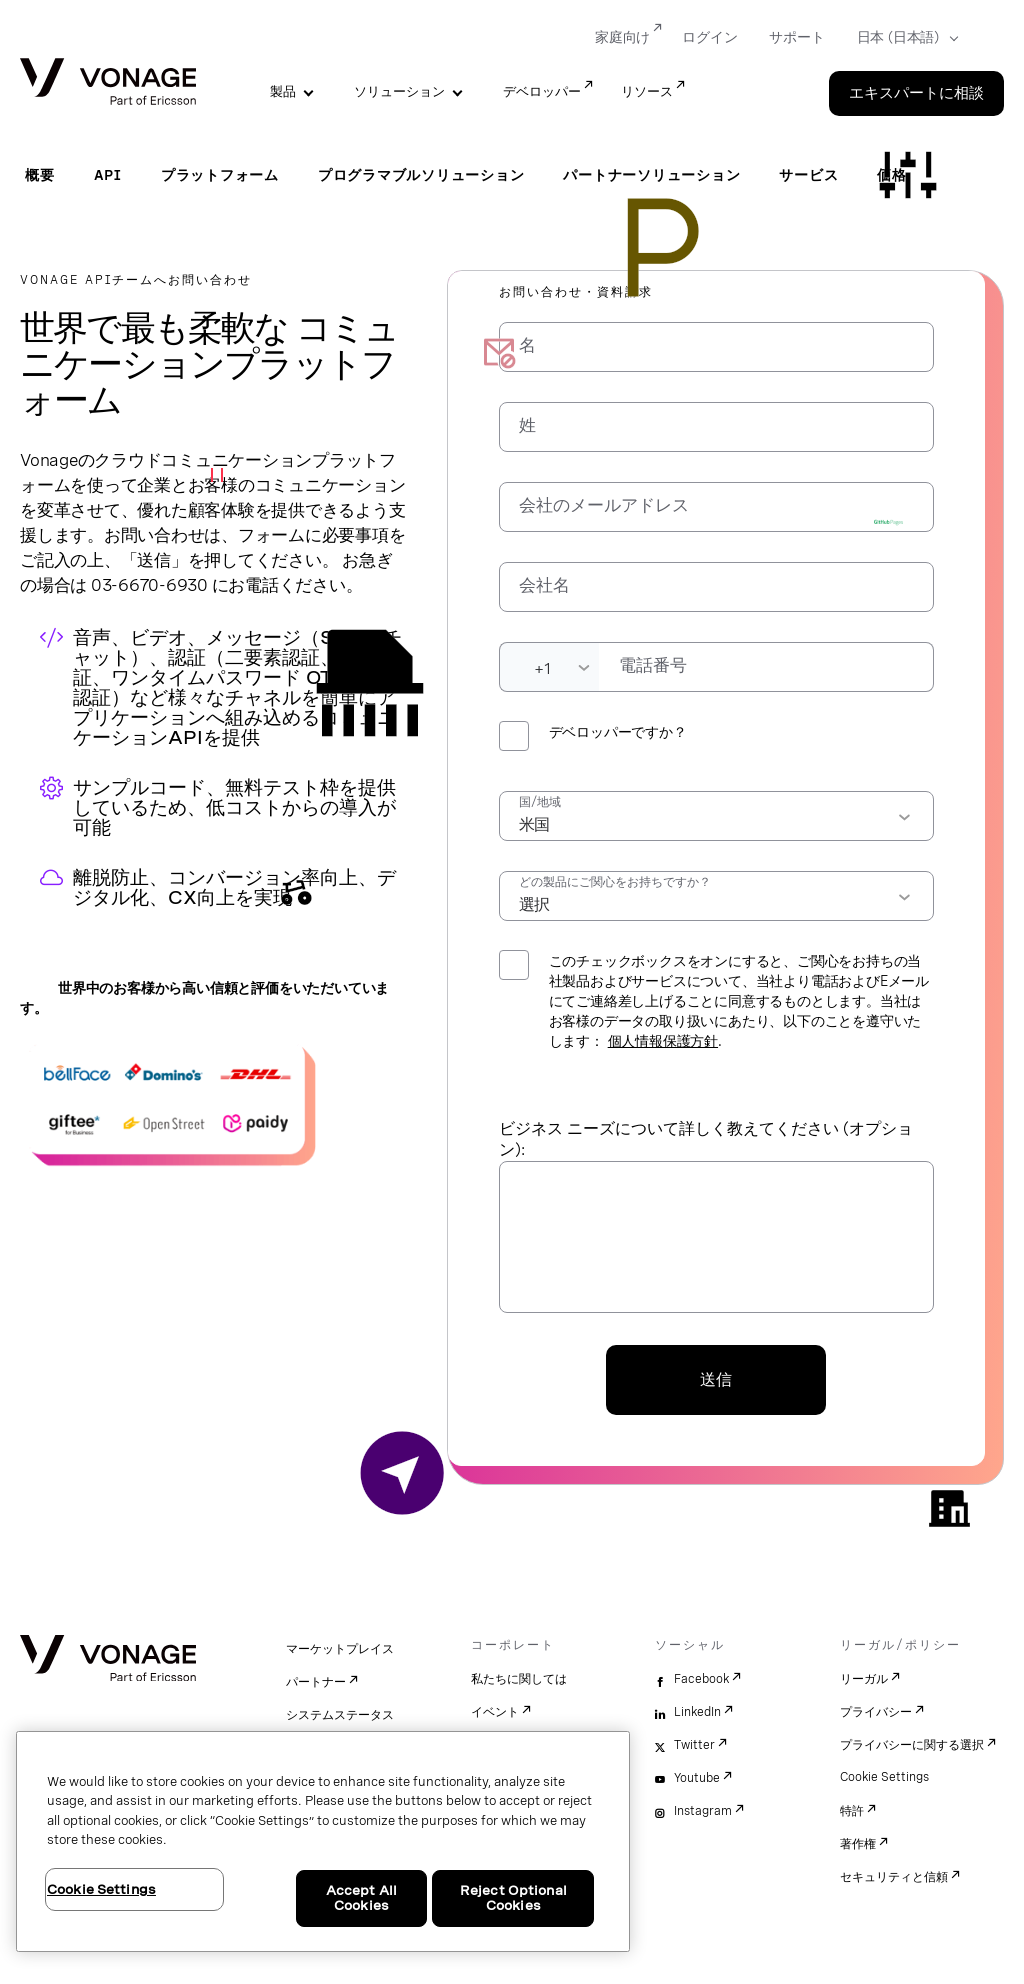 The width and height of the screenshot is (1024, 1984). I want to click on access audio equalizer settings, so click(908, 175).